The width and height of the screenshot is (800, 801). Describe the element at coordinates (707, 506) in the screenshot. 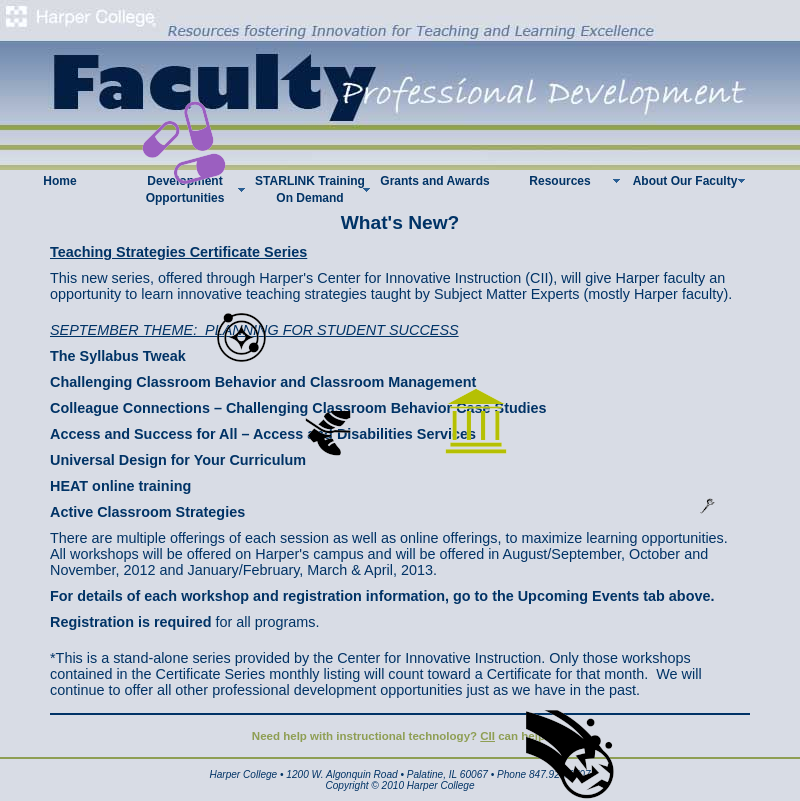

I see `carnyx ancient war horn instrument icon` at that location.